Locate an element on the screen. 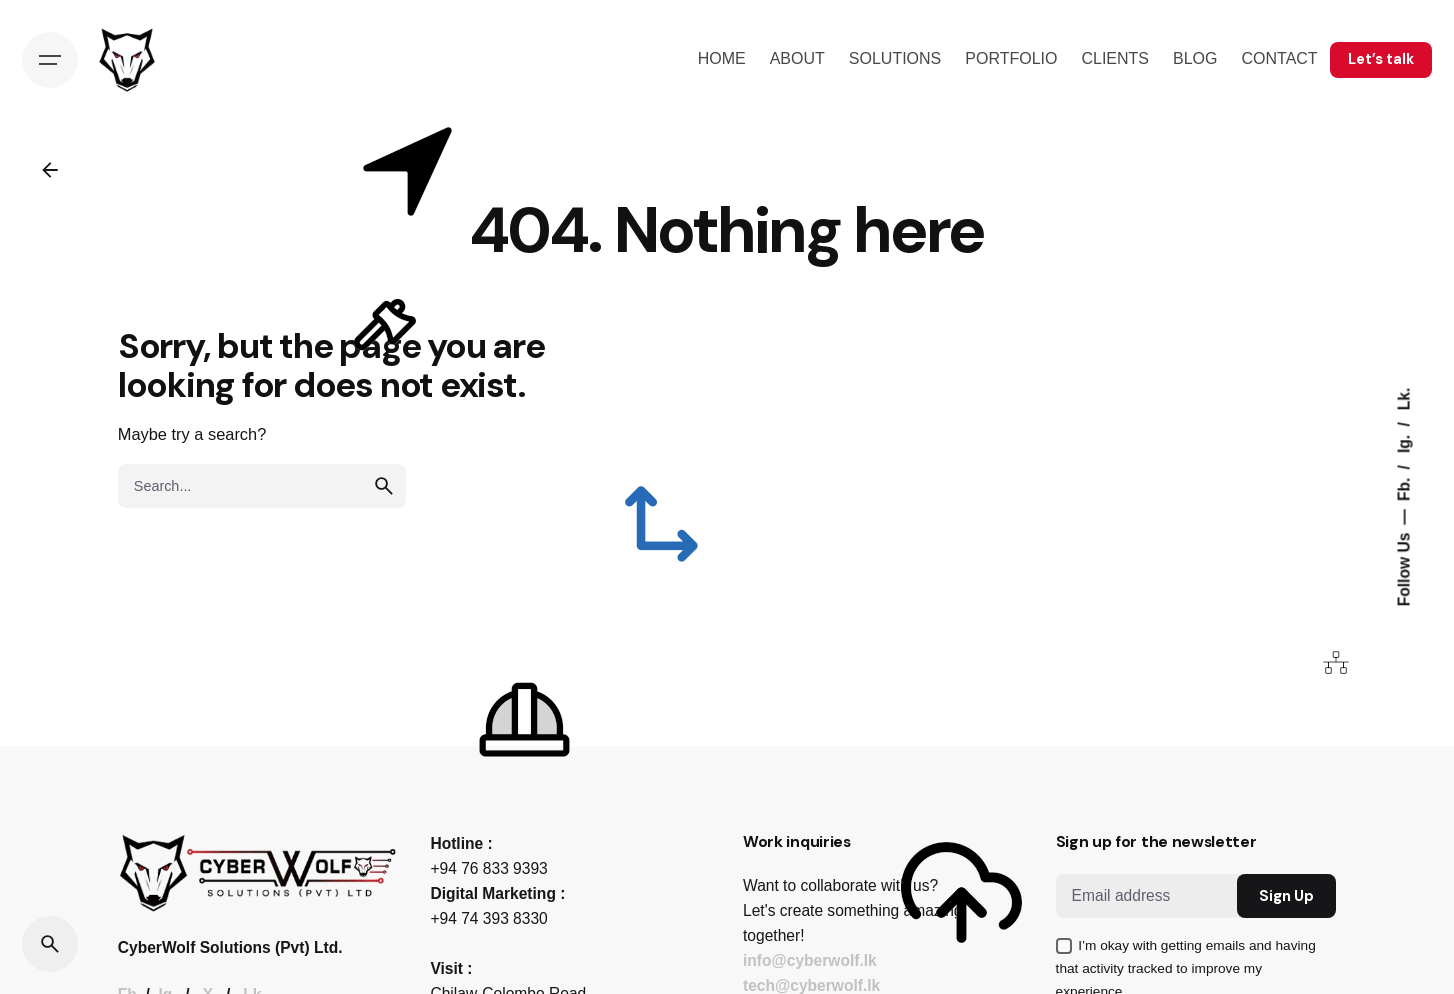 This screenshot has width=1454, height=994. indicates a path or vector direction is located at coordinates (658, 522).